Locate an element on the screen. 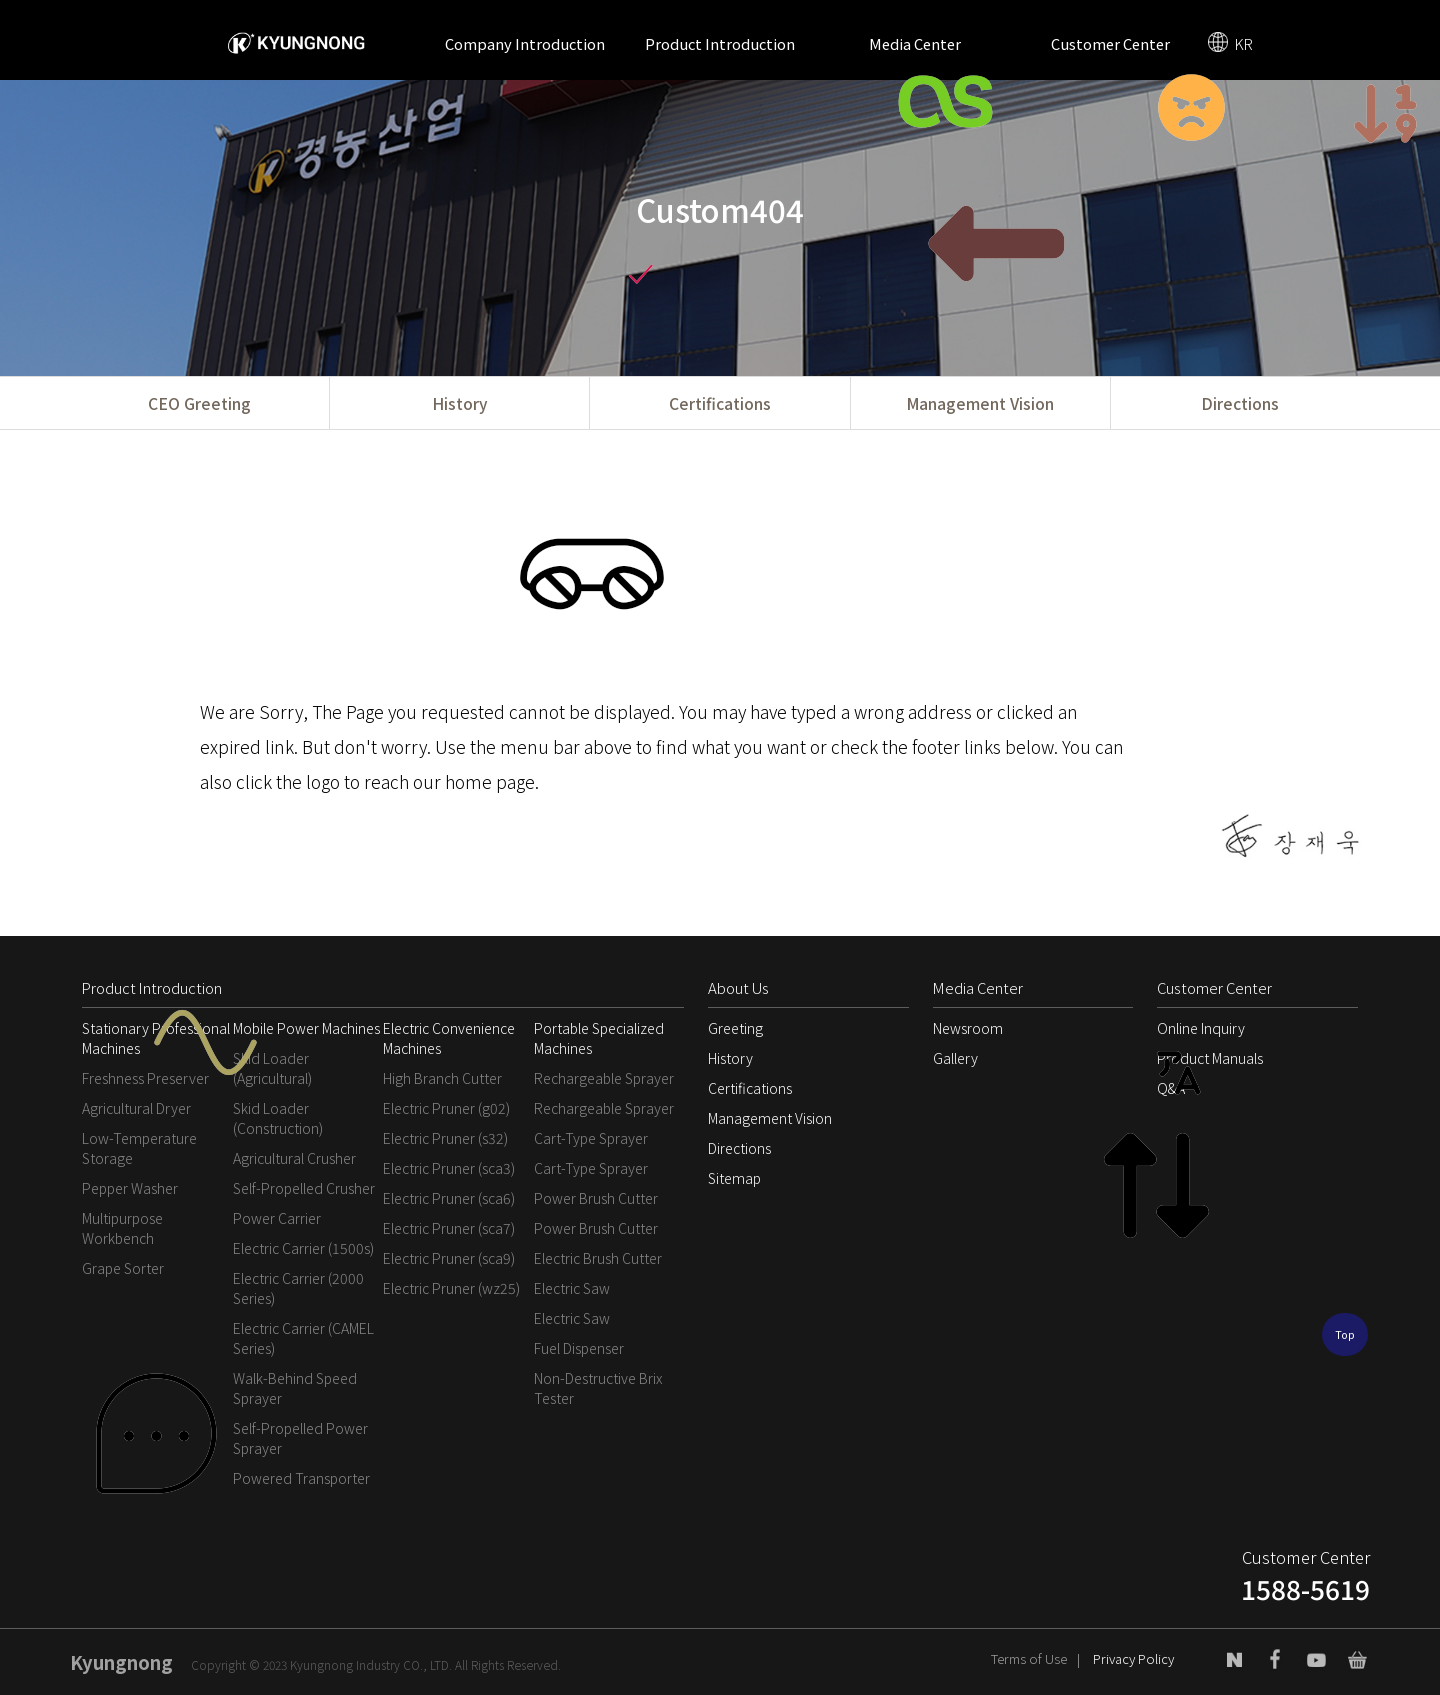 Image resolution: width=1440 pixels, height=1695 pixels. sort numbers in descending order is located at coordinates (1387, 113).